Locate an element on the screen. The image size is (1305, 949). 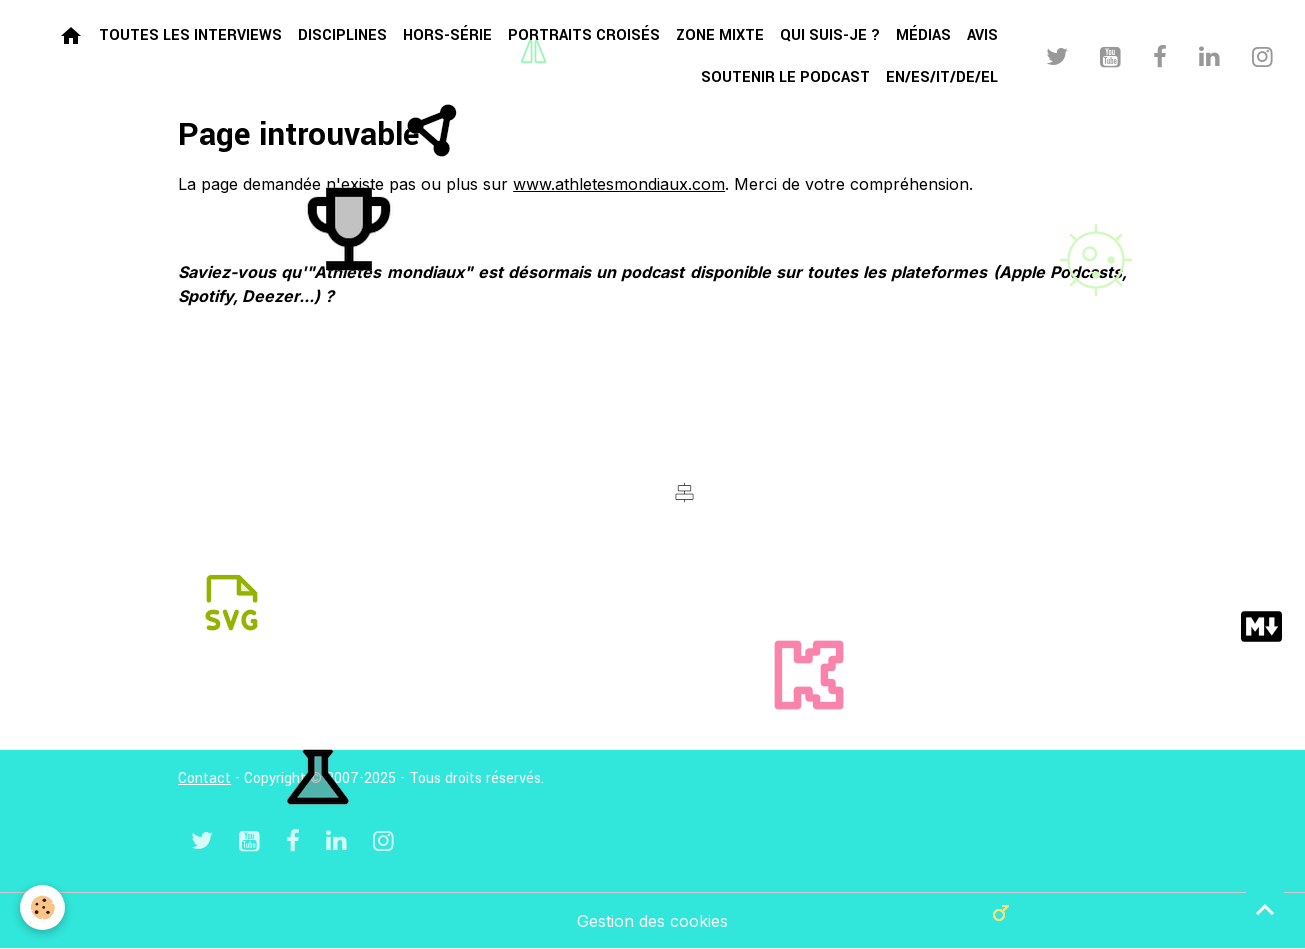
align objects to horizontal center is located at coordinates (684, 492).